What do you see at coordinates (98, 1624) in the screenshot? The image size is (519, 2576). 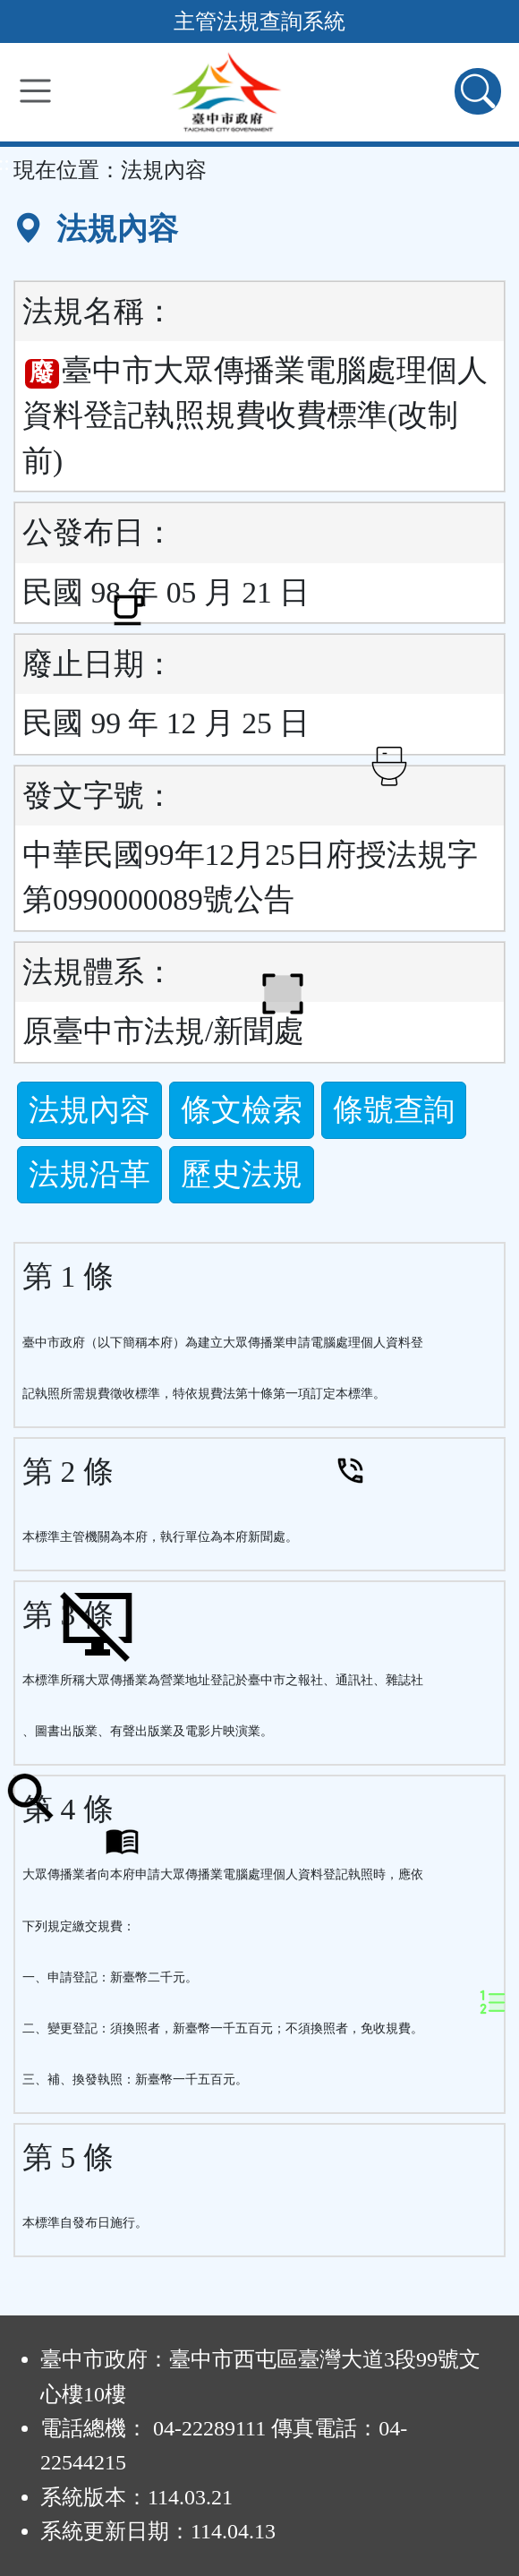 I see `desktop access is currently disabled` at bounding box center [98, 1624].